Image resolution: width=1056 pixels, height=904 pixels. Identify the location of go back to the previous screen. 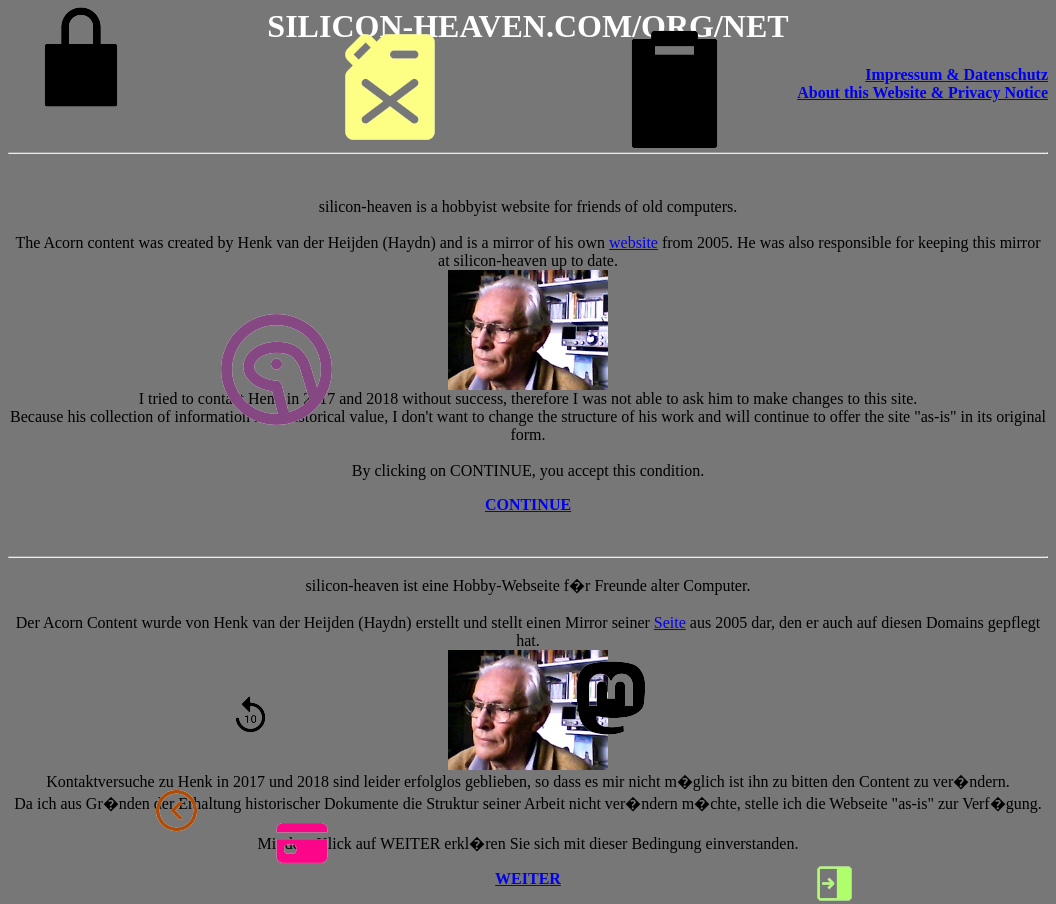
(176, 810).